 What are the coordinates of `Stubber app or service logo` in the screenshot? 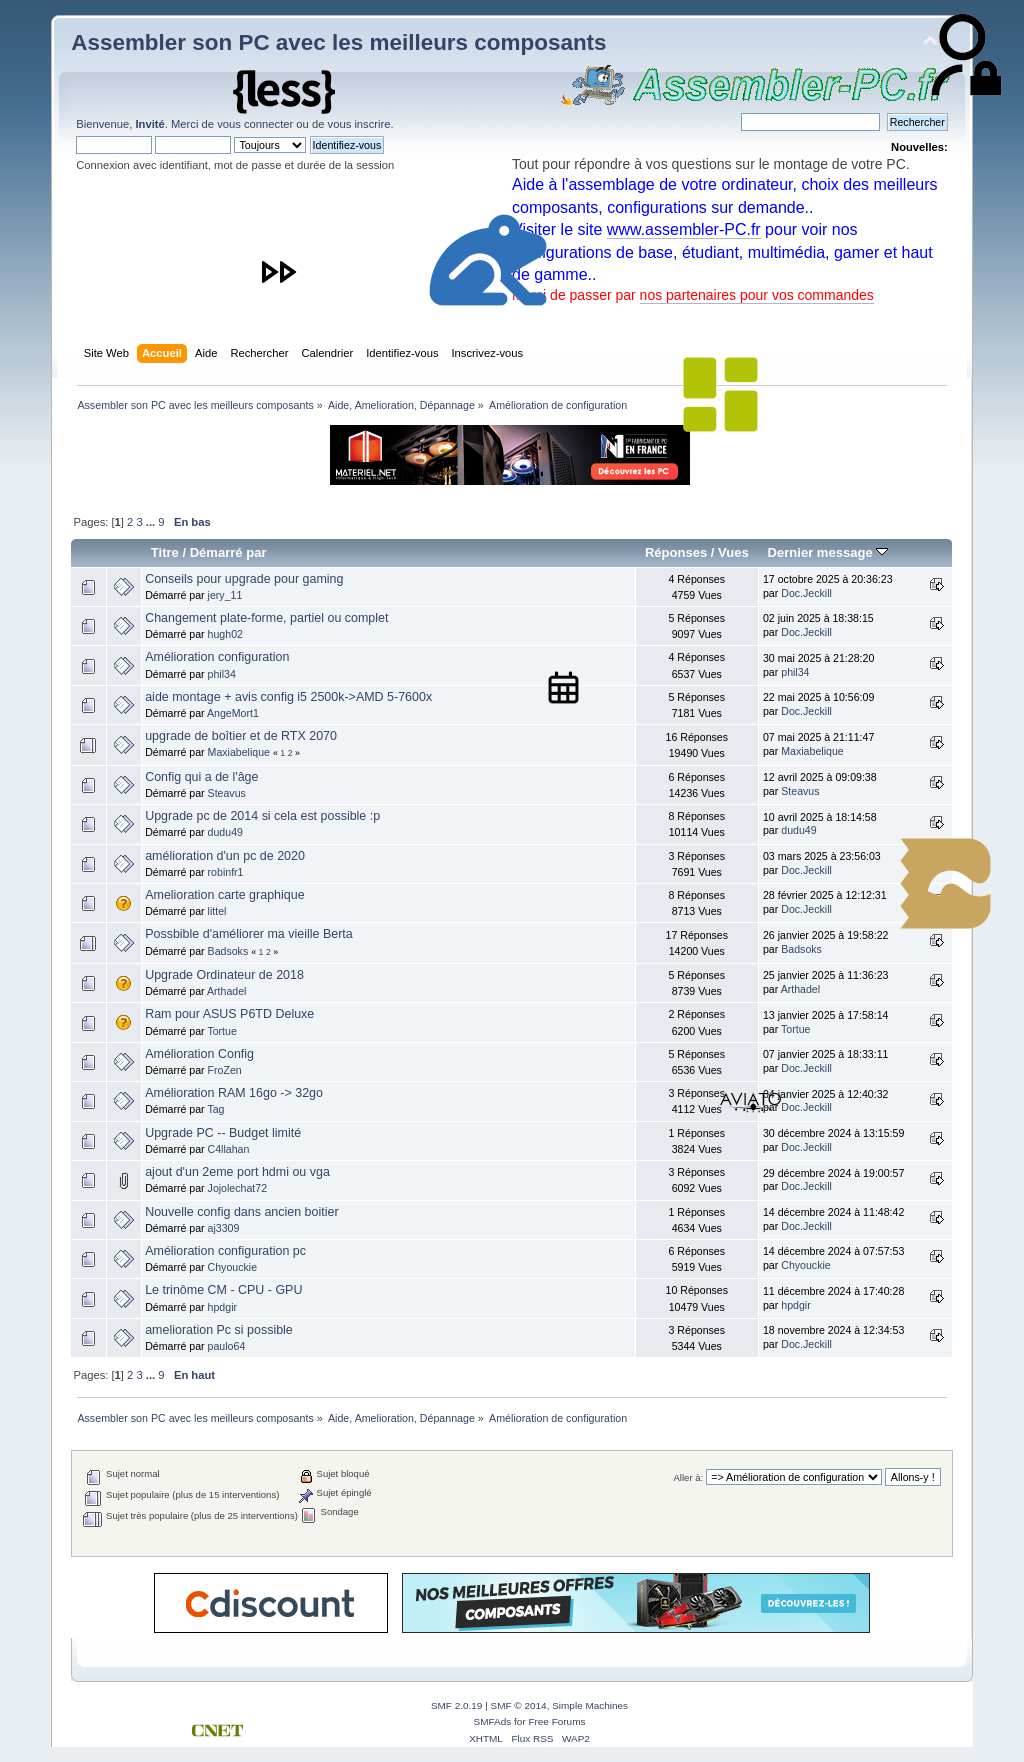 It's located at (945, 883).